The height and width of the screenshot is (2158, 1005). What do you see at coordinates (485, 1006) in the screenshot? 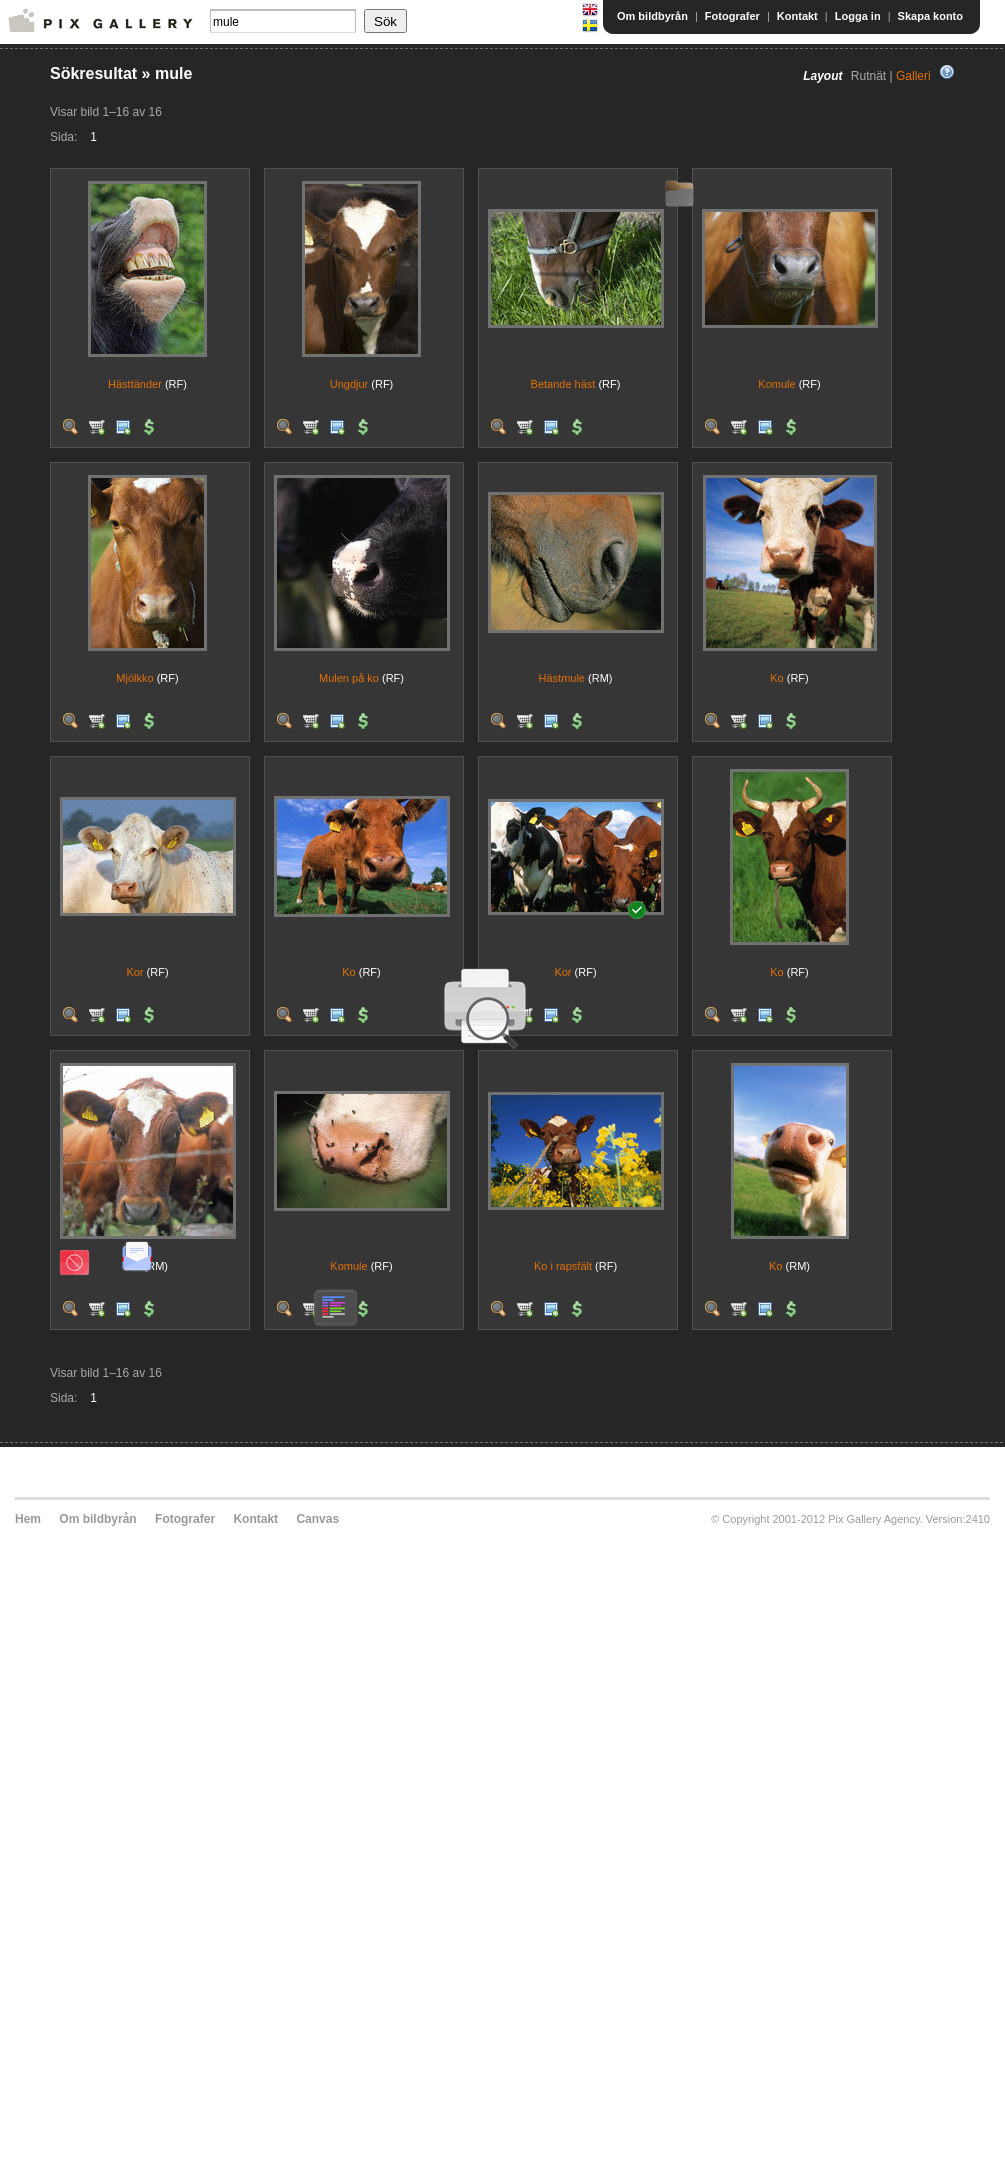
I see `preview document before printing` at bounding box center [485, 1006].